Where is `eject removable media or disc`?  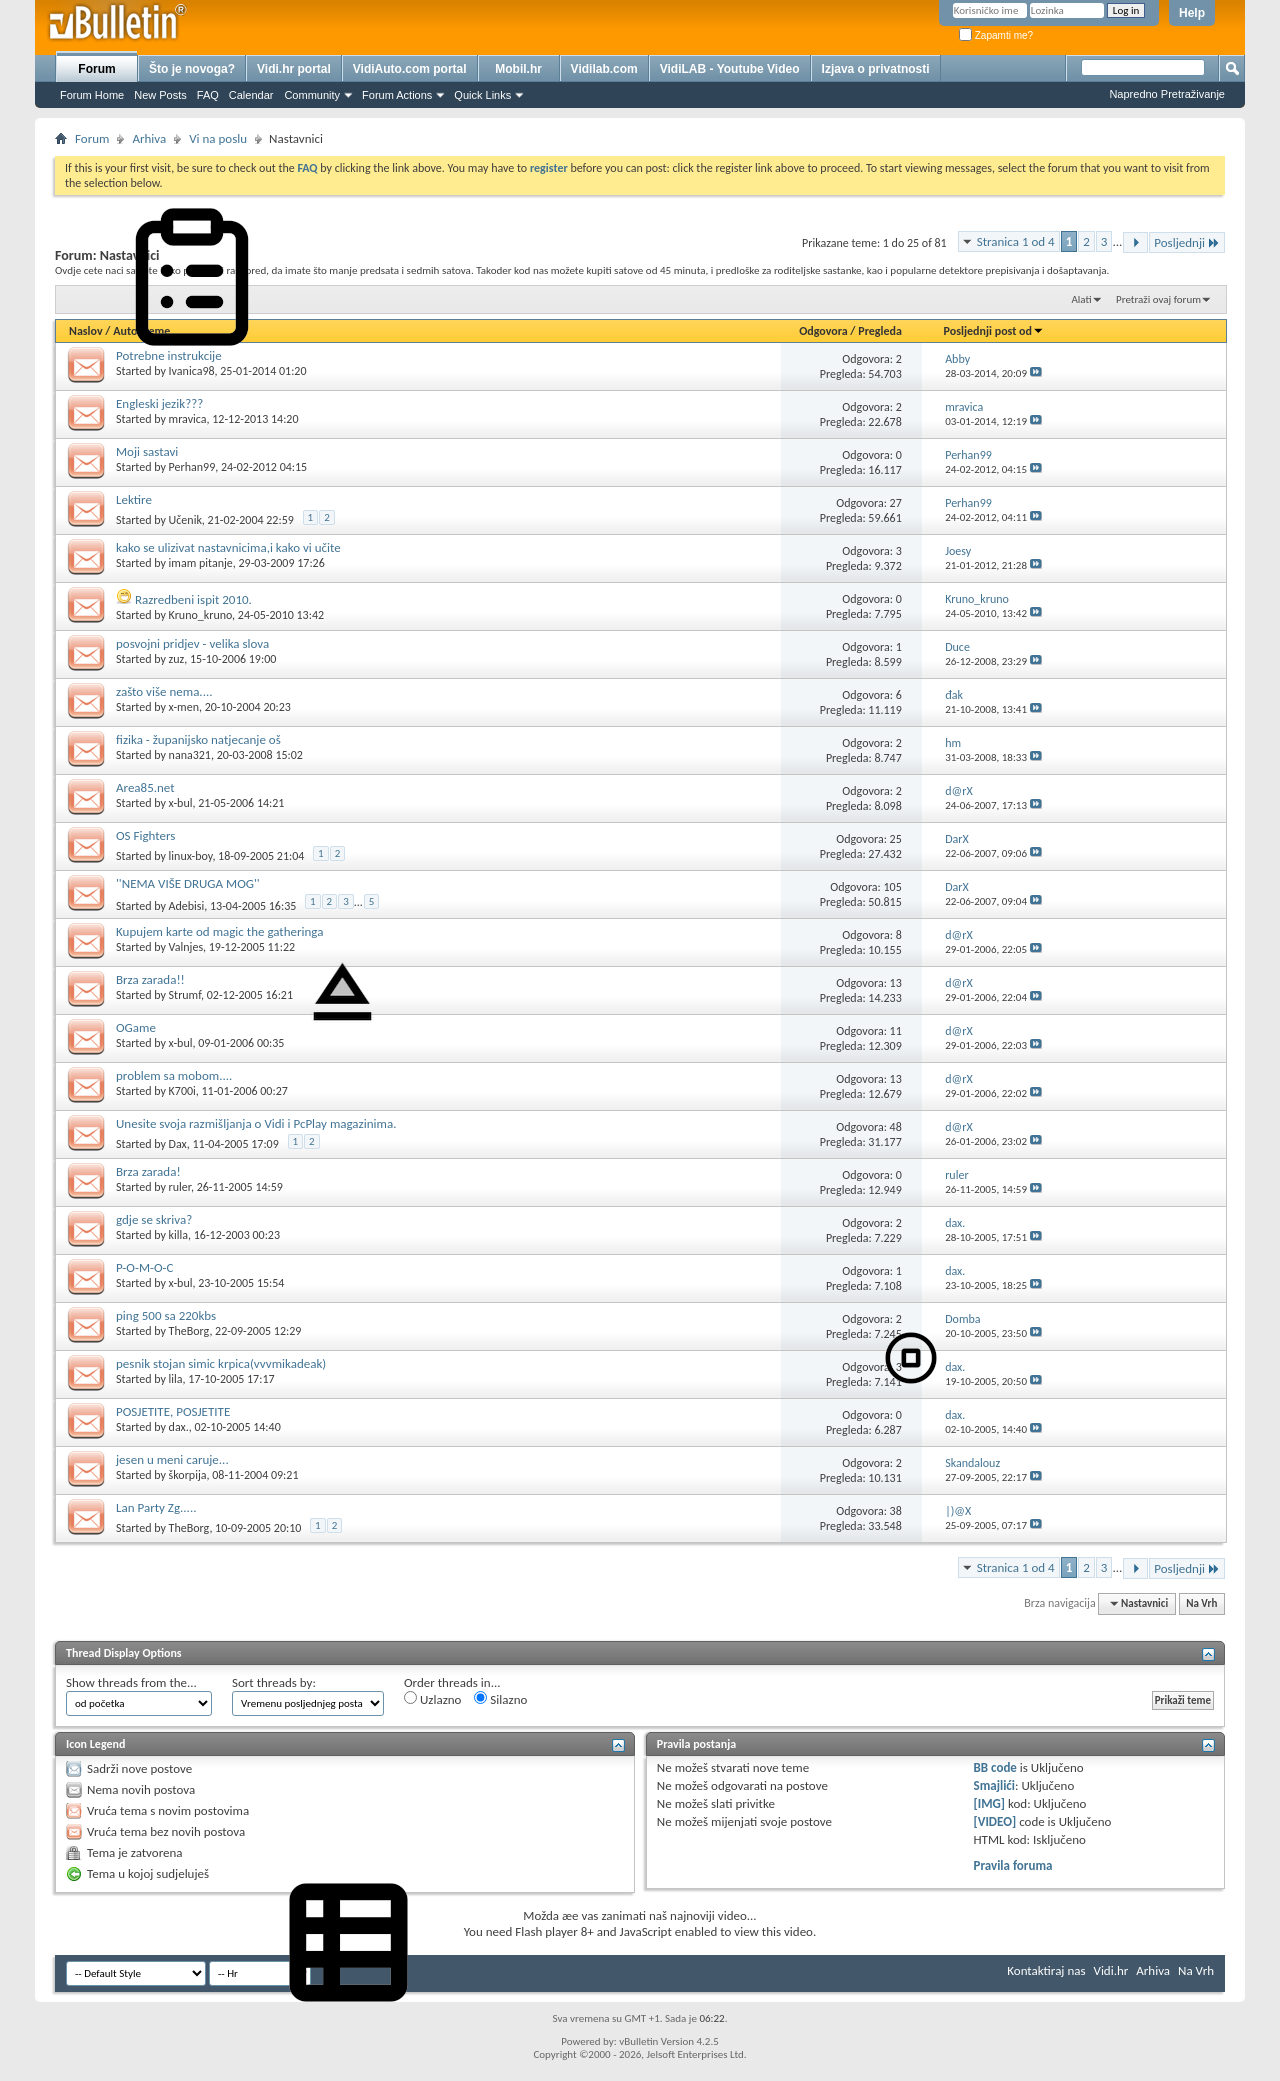 eject removable media or disc is located at coordinates (342, 991).